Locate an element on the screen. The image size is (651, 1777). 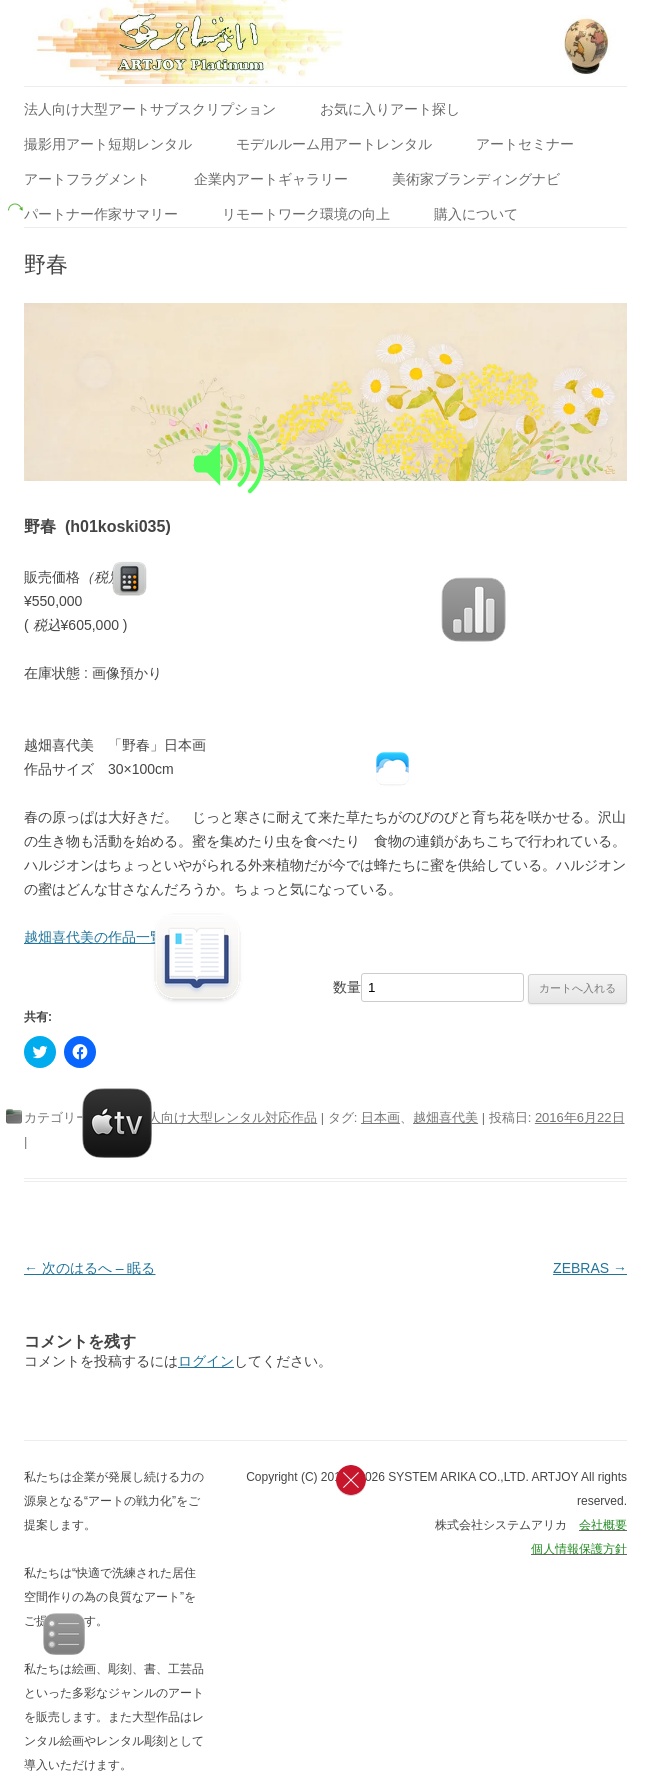
open the Apple TV app is located at coordinates (117, 1123).